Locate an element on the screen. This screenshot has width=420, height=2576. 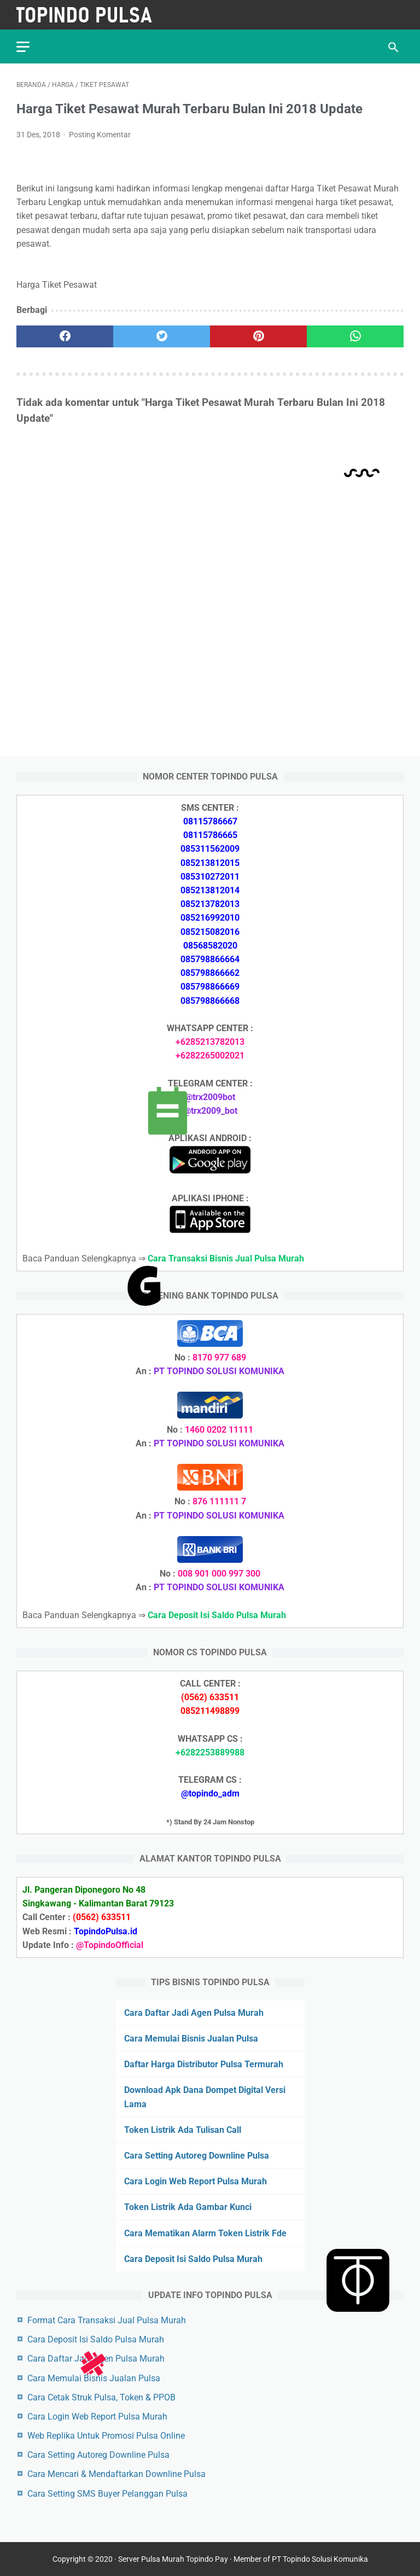
aurelia javascript framework logo is located at coordinates (93, 2363).